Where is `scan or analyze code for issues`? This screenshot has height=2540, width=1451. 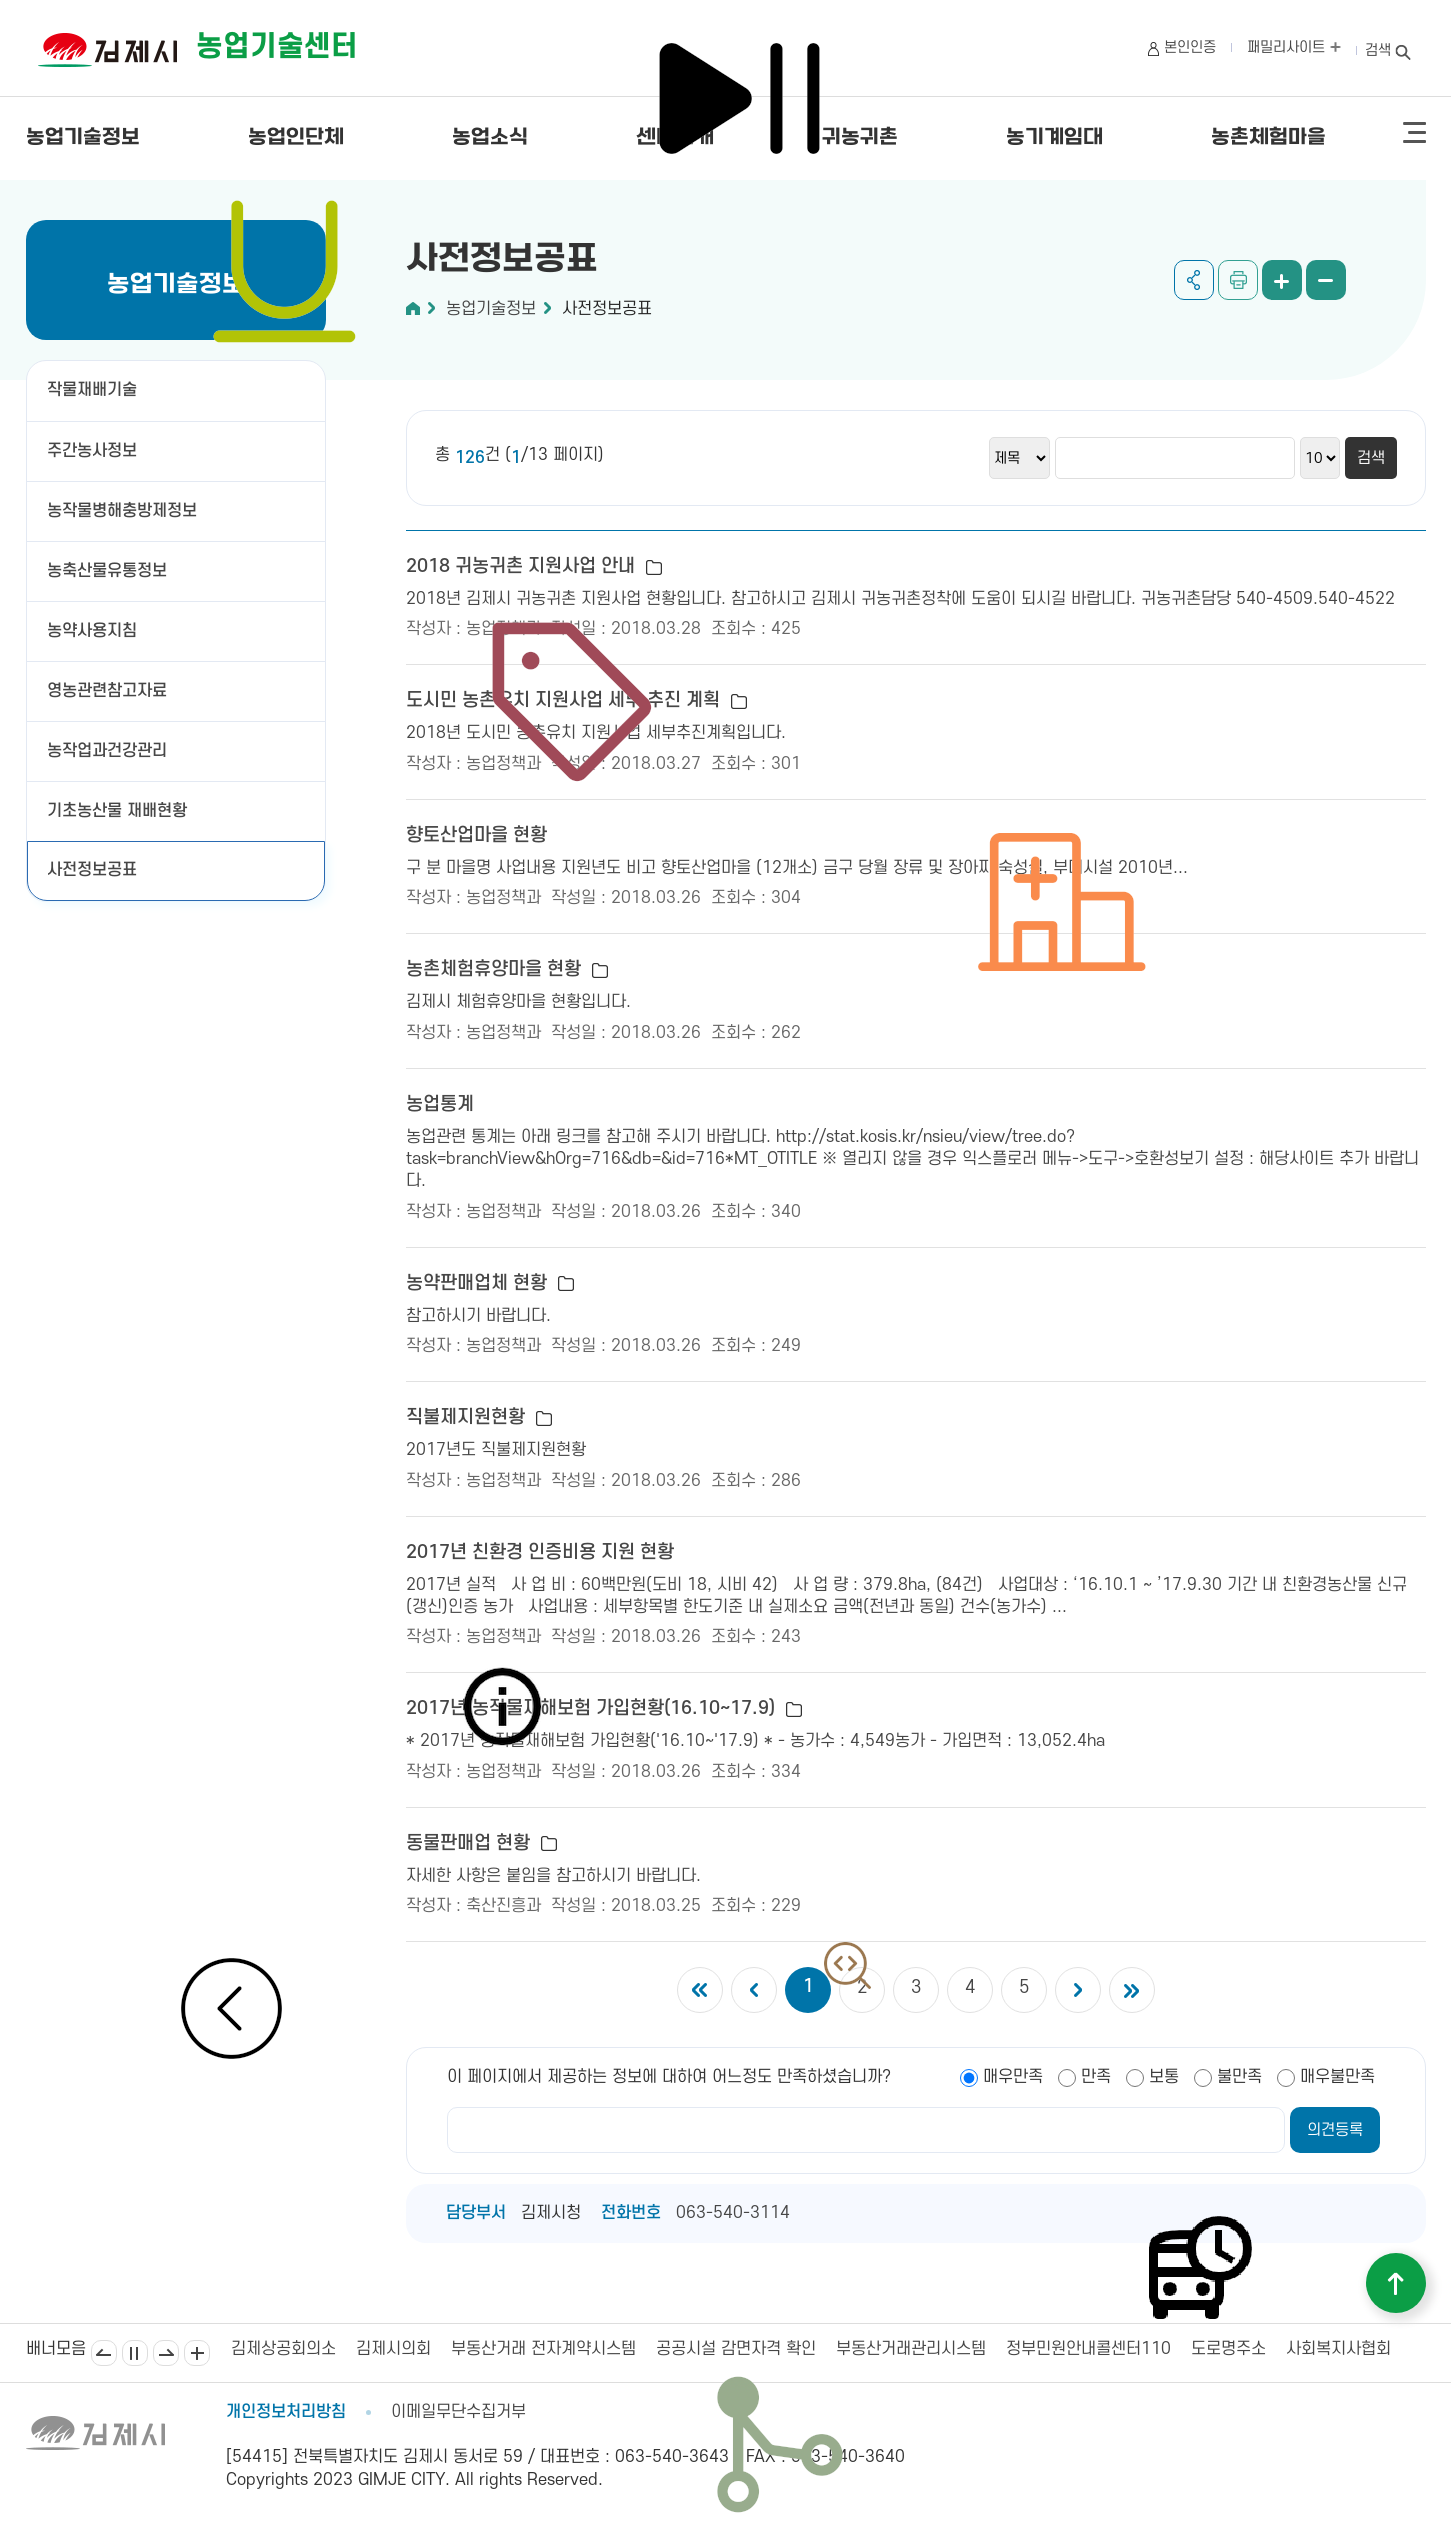 scan or analyze code for issues is located at coordinates (848, 1966).